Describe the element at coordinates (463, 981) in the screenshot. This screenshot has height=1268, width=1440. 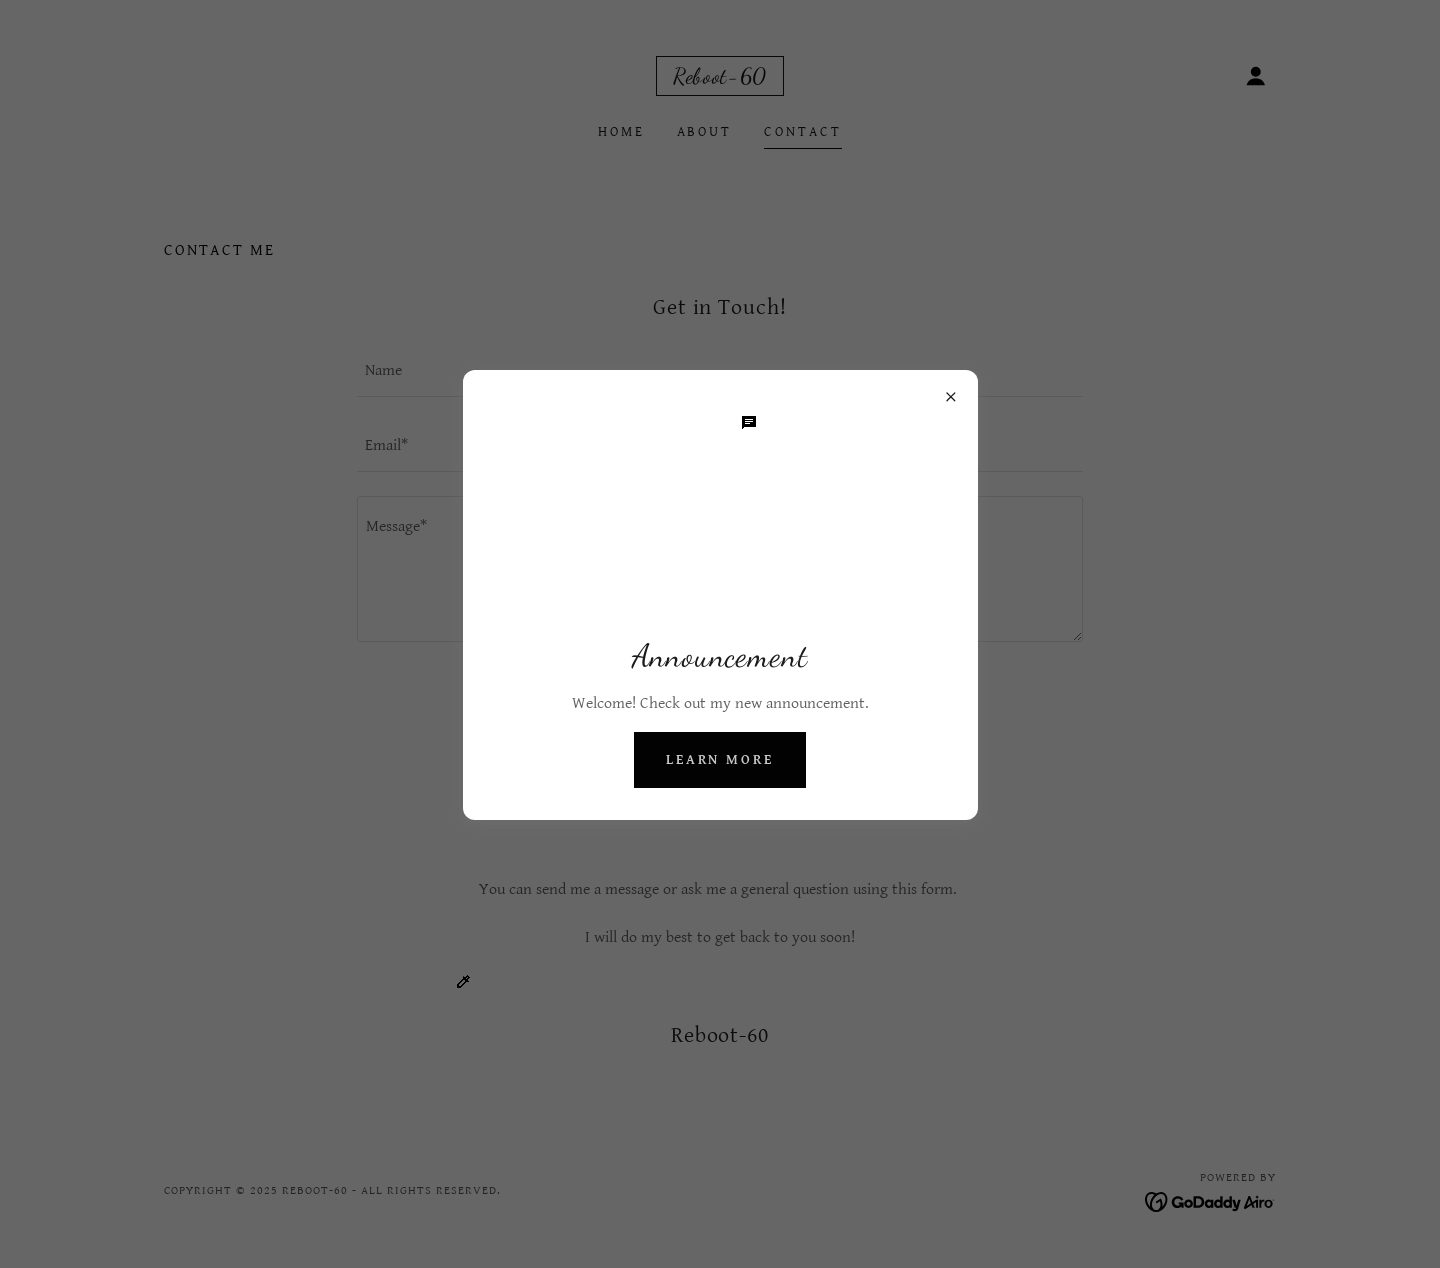
I see `pick a color from the image` at that location.